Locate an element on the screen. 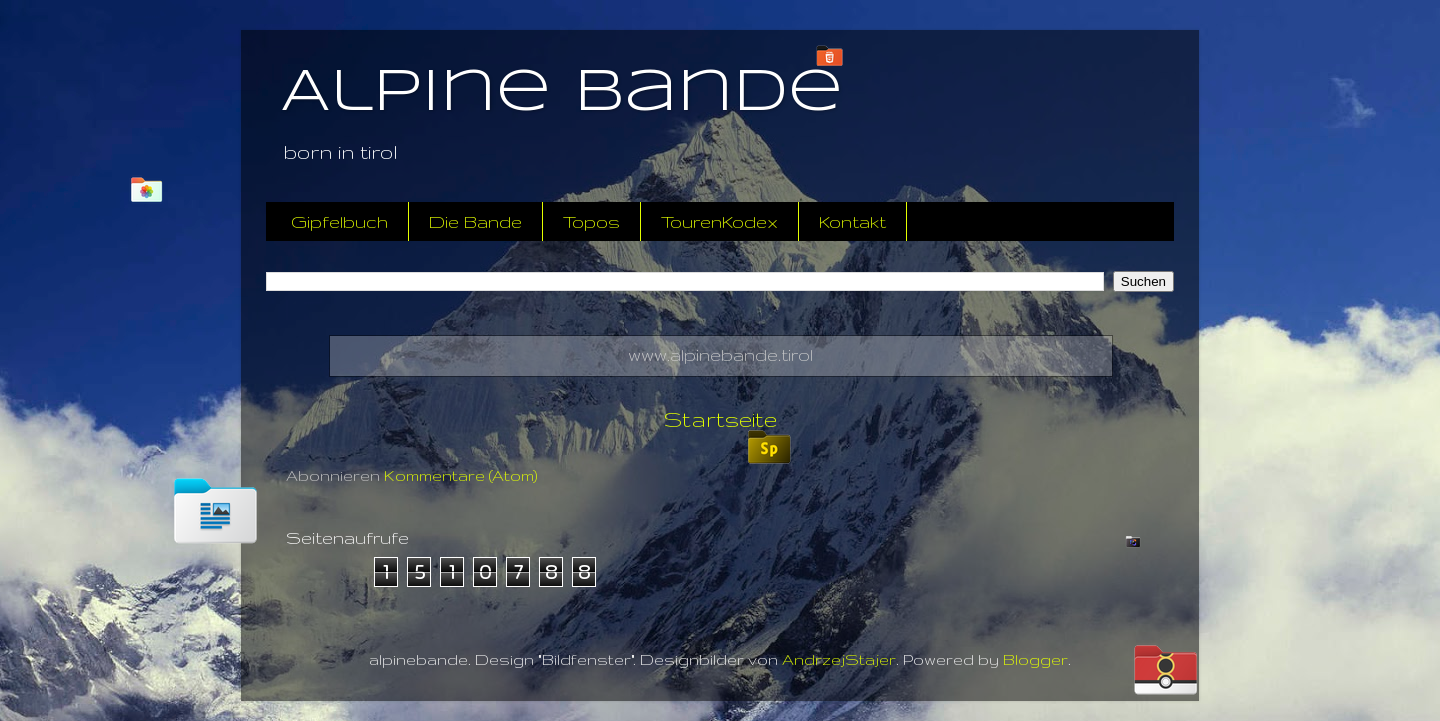 The image size is (1440, 721). open folder containing adobe spark projects is located at coordinates (769, 448).